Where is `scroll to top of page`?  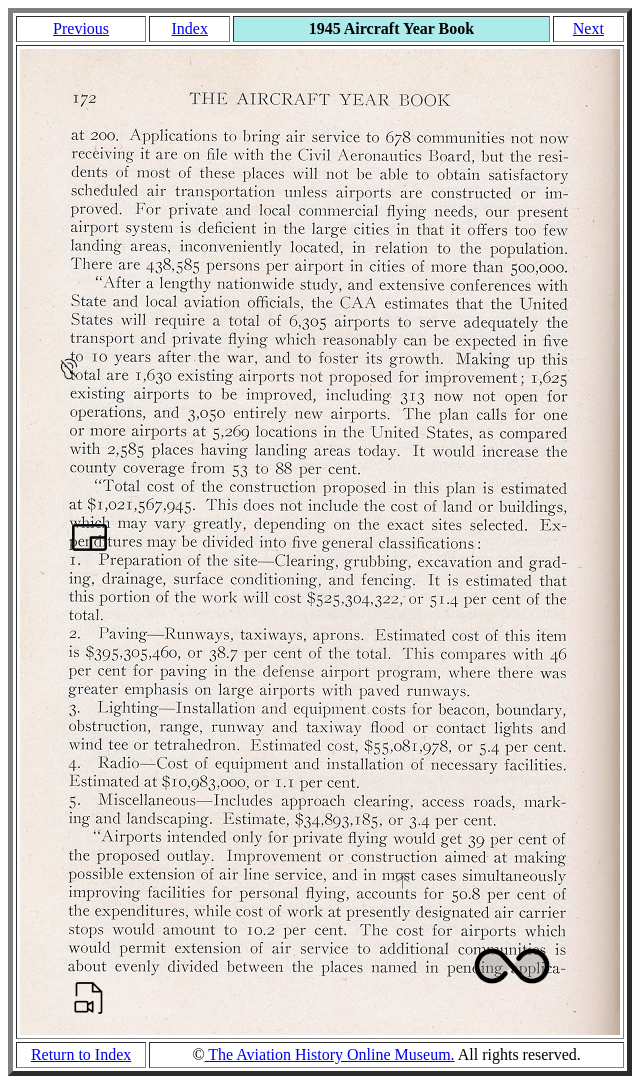 scroll to top of page is located at coordinates (402, 880).